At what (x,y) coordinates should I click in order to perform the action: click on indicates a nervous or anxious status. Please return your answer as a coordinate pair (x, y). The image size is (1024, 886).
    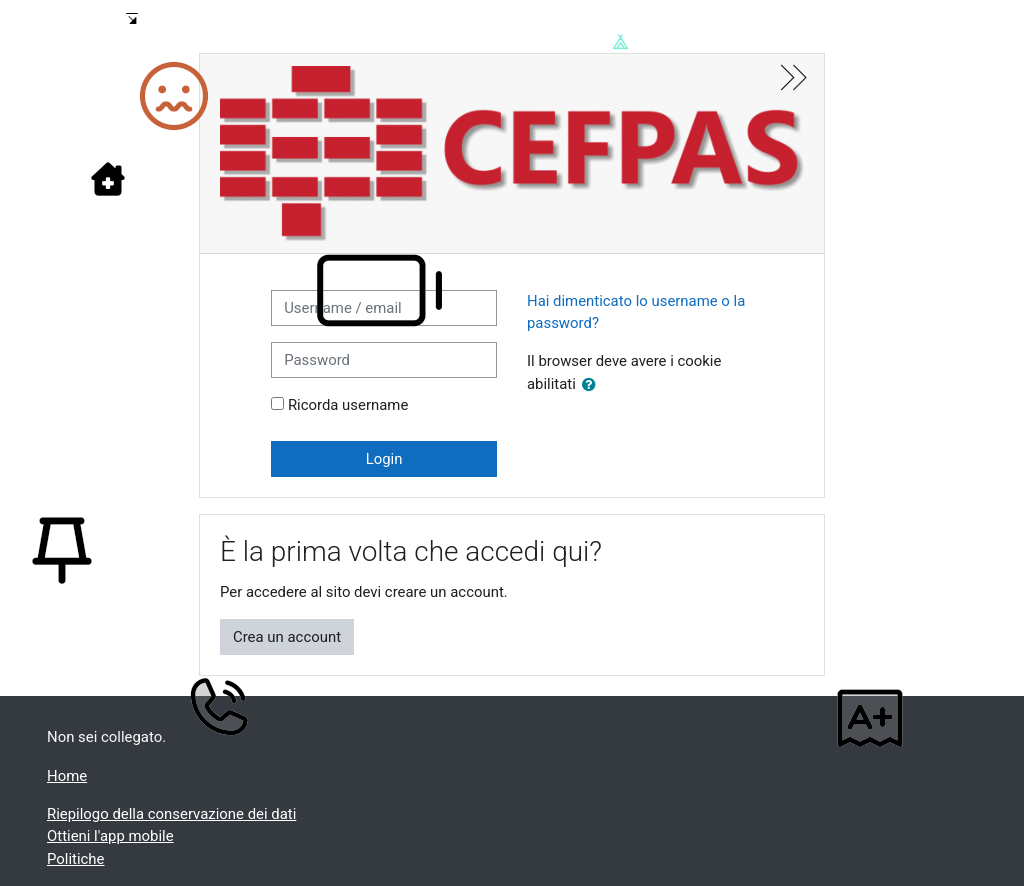
    Looking at the image, I should click on (174, 96).